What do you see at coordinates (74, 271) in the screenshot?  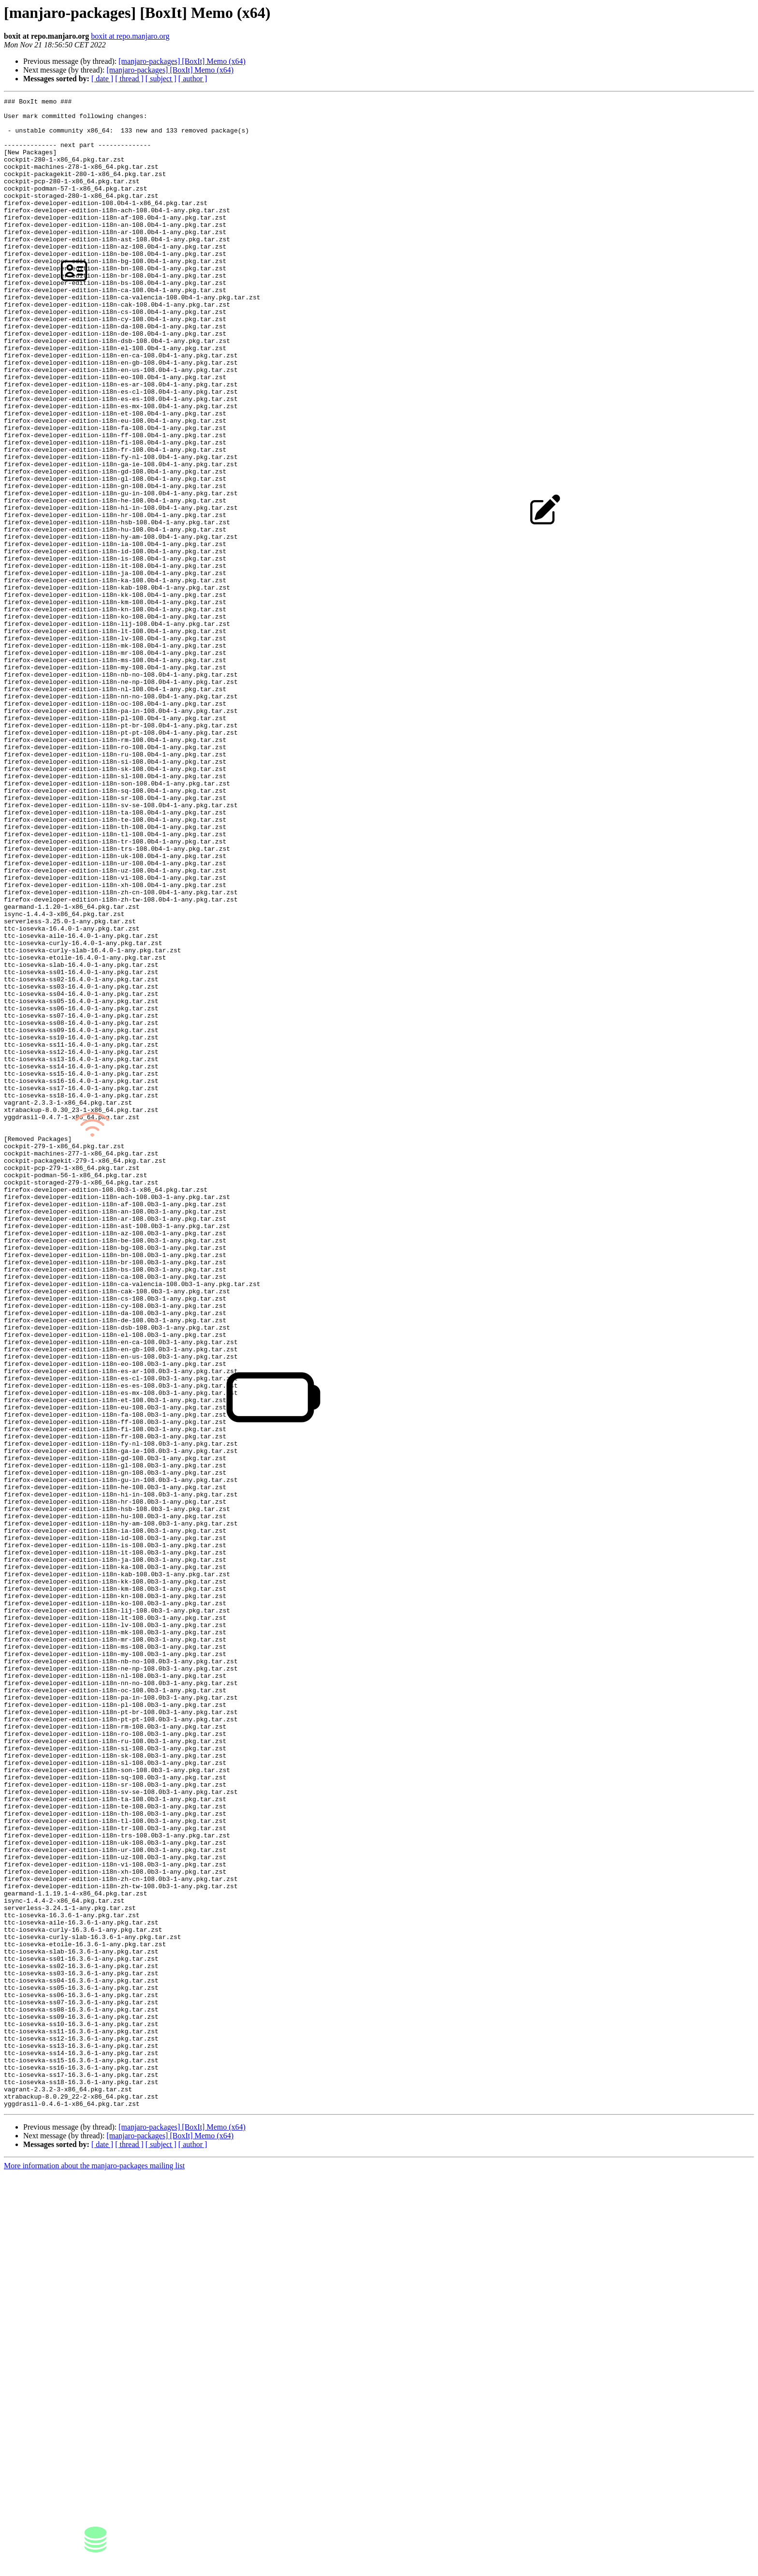 I see `view your profile or identification details` at bounding box center [74, 271].